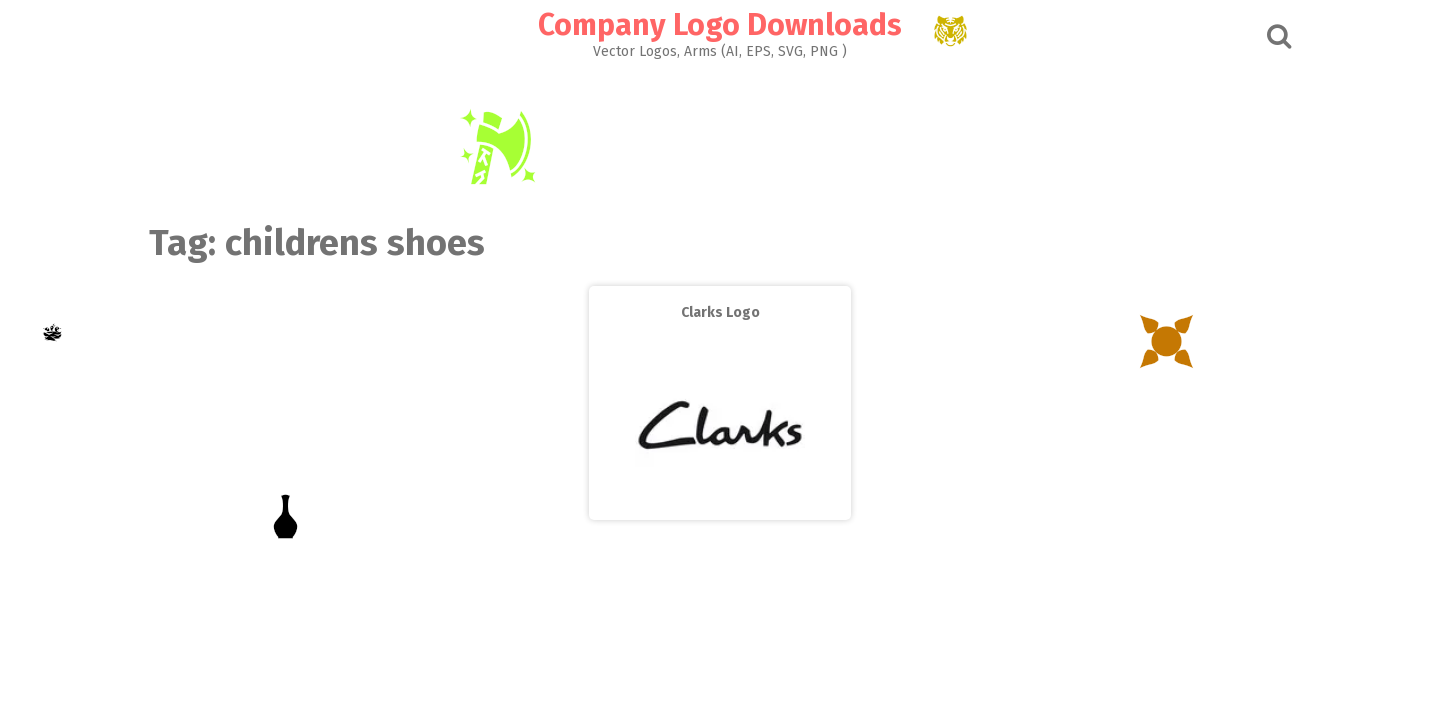  Describe the element at coordinates (285, 516) in the screenshot. I see `decorative item or collectible in inventory` at that location.